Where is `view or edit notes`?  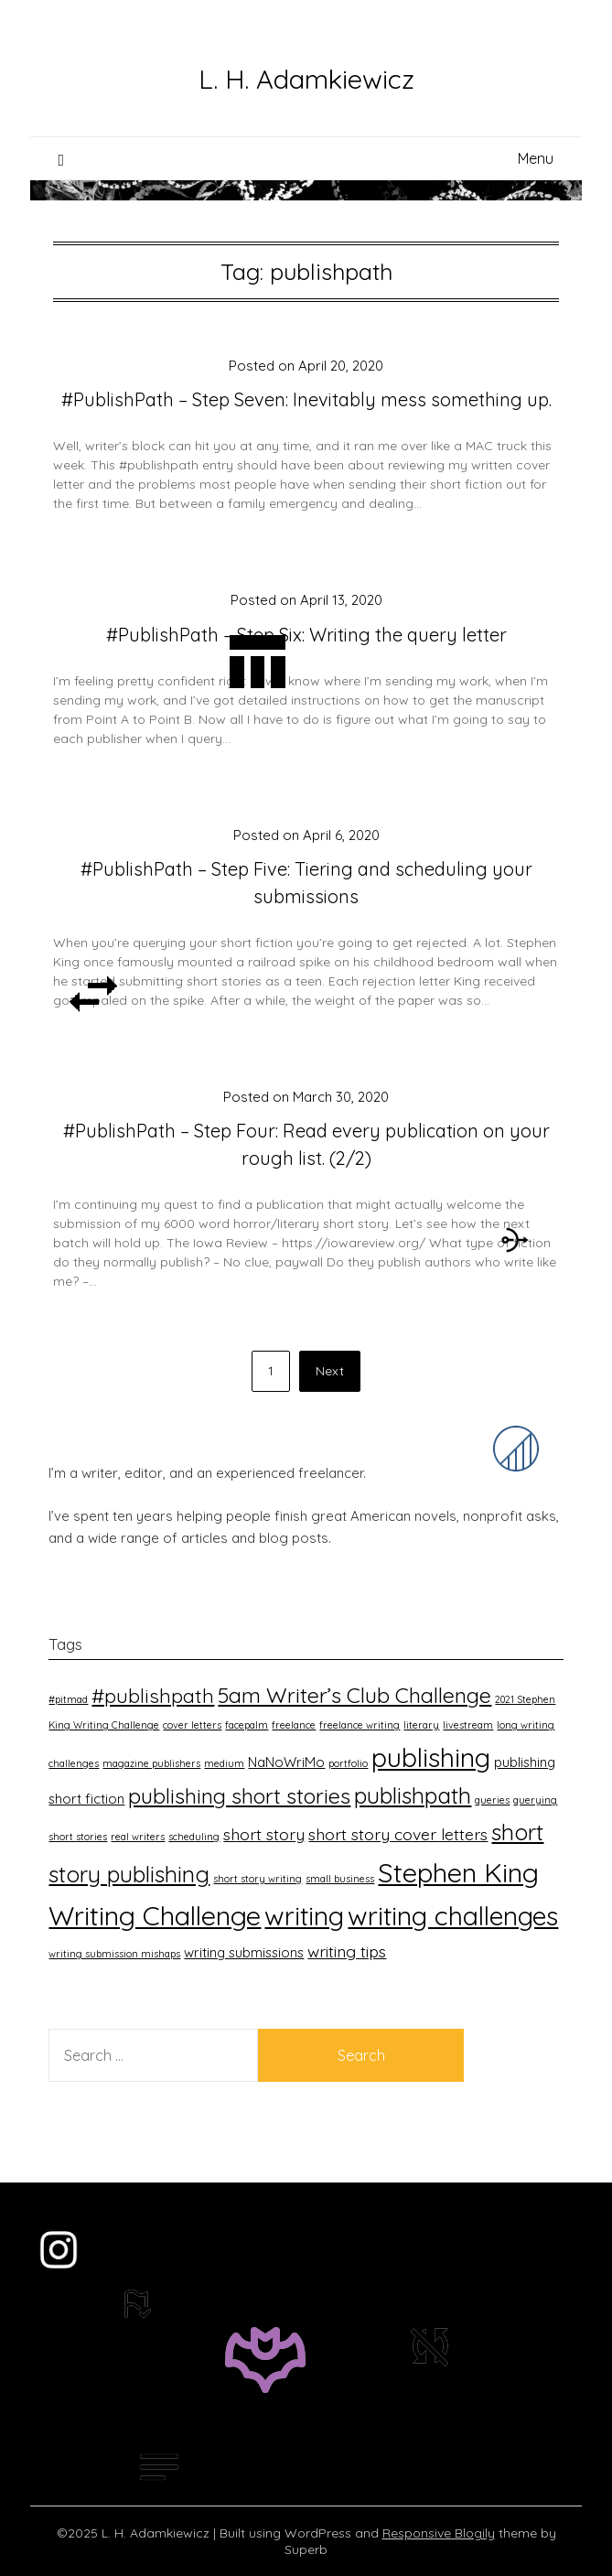 view or edit notes is located at coordinates (159, 2467).